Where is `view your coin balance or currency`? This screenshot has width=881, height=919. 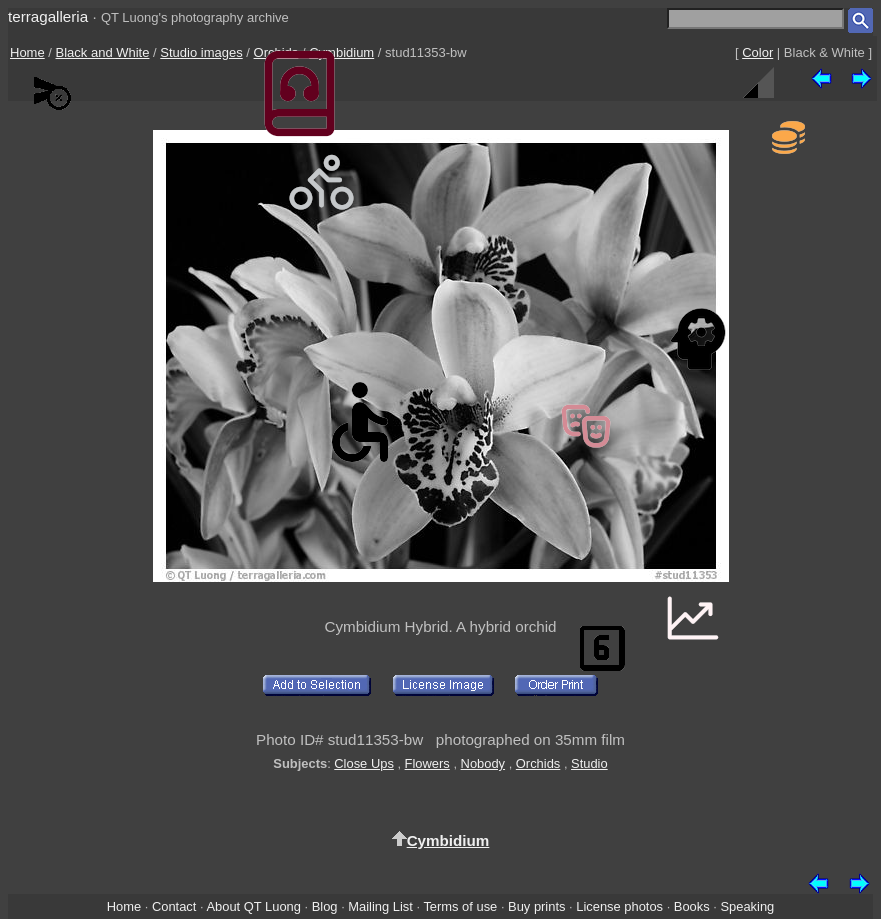
view your coin balance or currency is located at coordinates (788, 137).